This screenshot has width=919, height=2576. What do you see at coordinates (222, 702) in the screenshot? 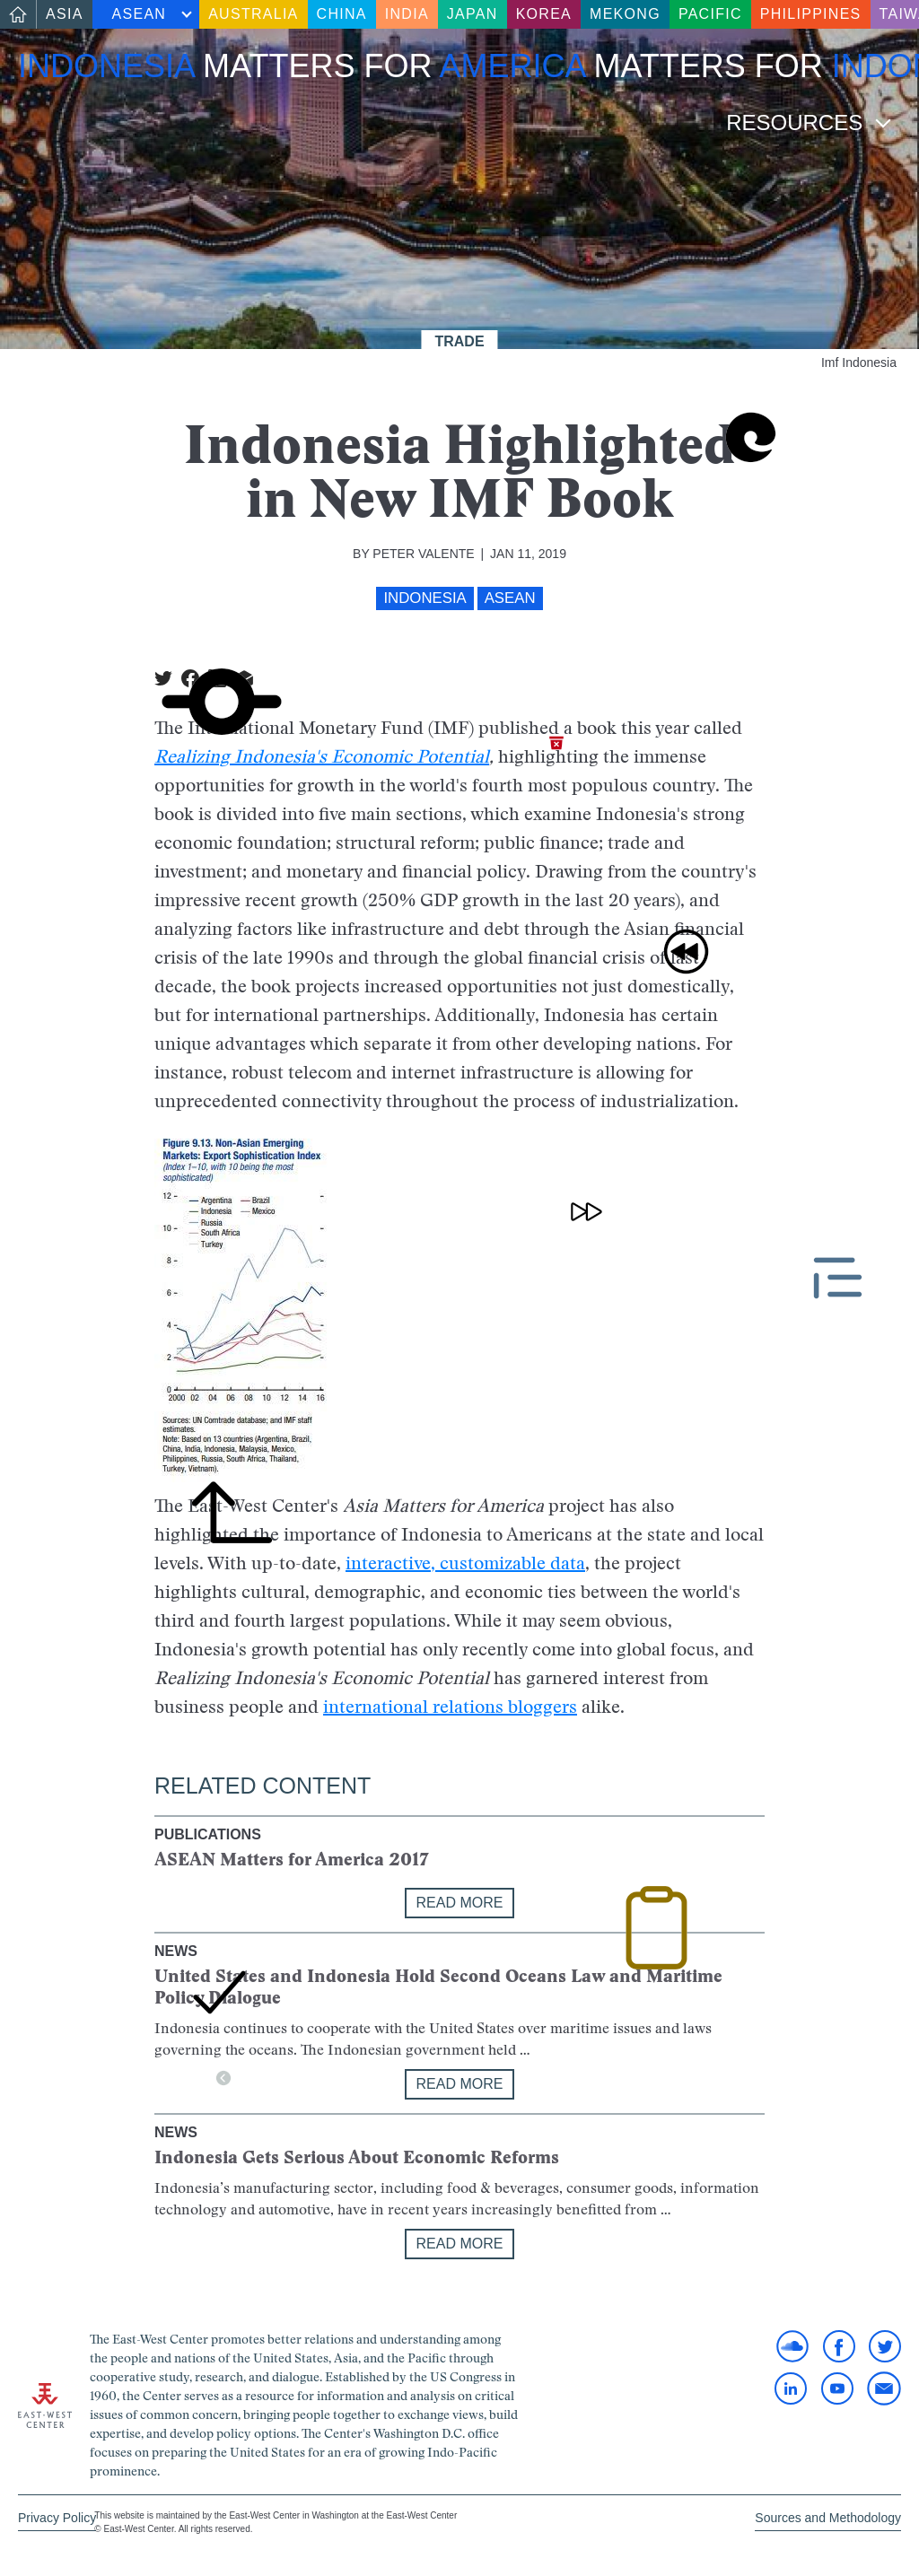
I see `view commit history` at bounding box center [222, 702].